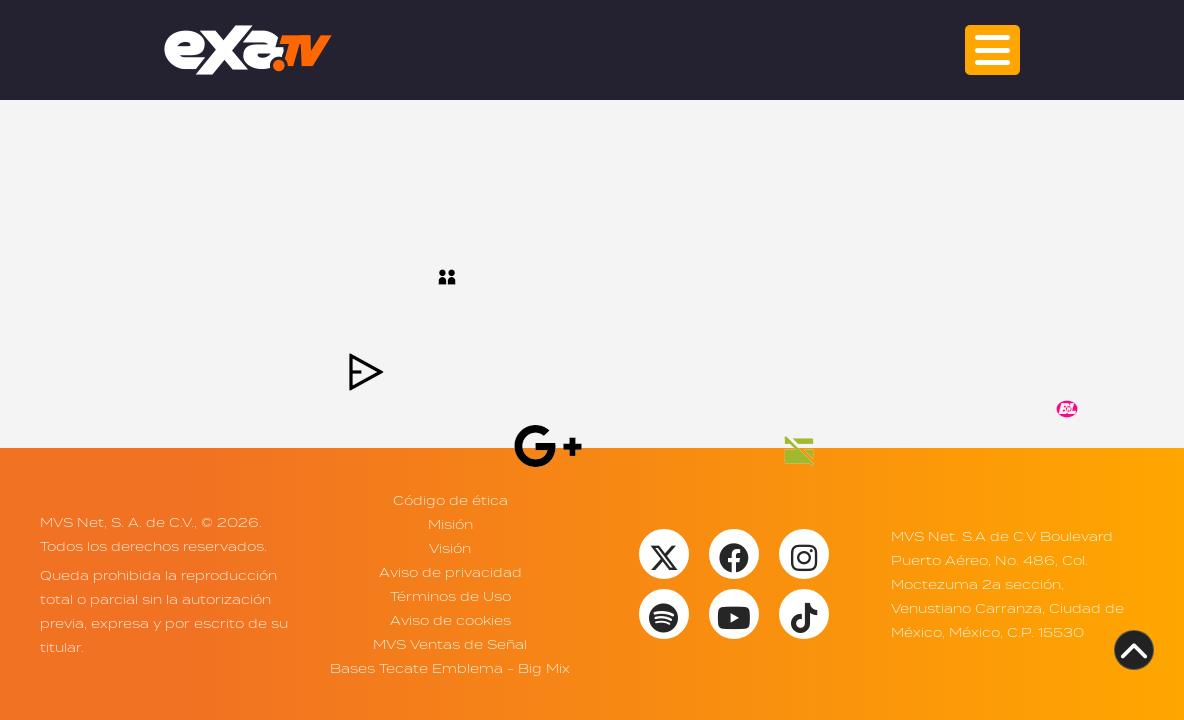 The image size is (1184, 720). I want to click on no credit card required, so click(799, 451).